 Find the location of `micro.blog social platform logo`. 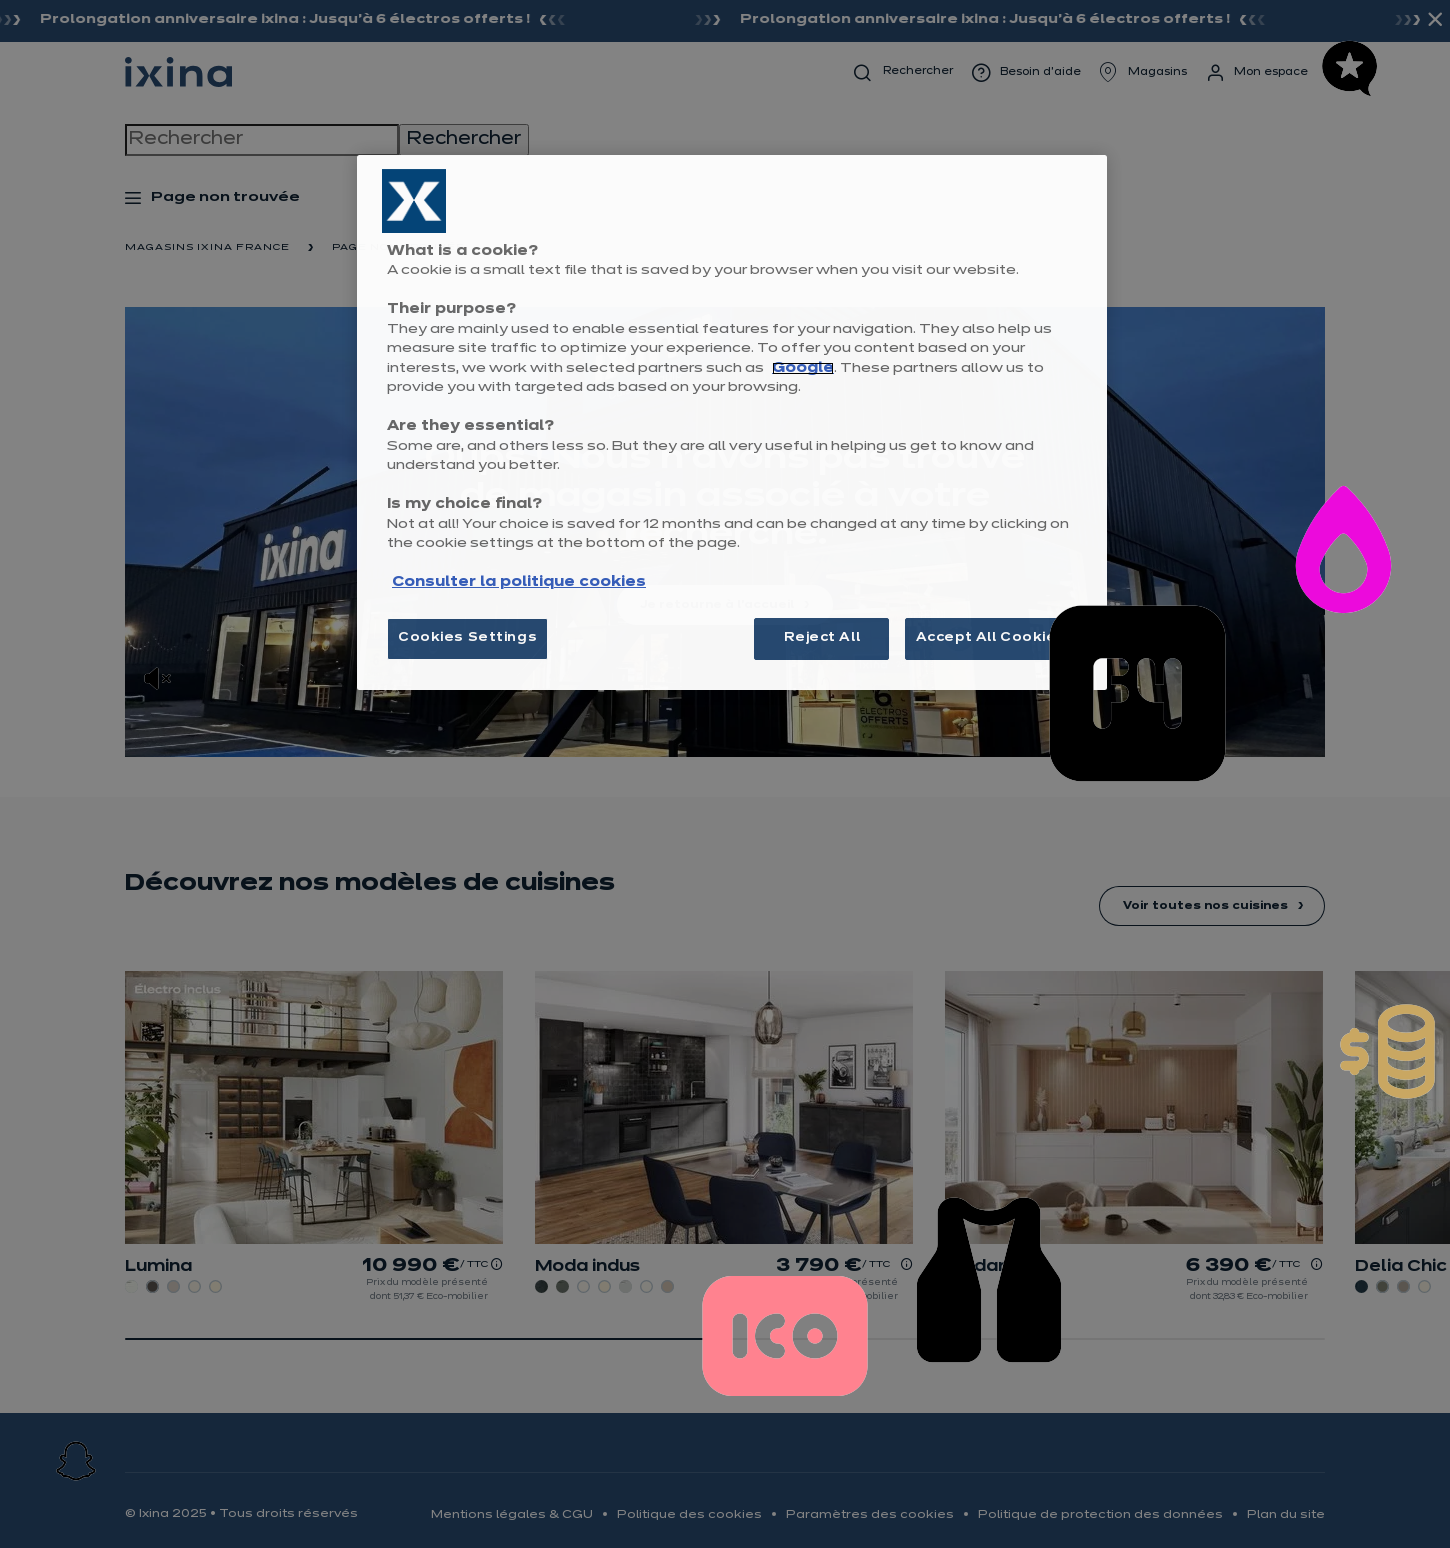

micro.blog social platform logo is located at coordinates (1349, 68).